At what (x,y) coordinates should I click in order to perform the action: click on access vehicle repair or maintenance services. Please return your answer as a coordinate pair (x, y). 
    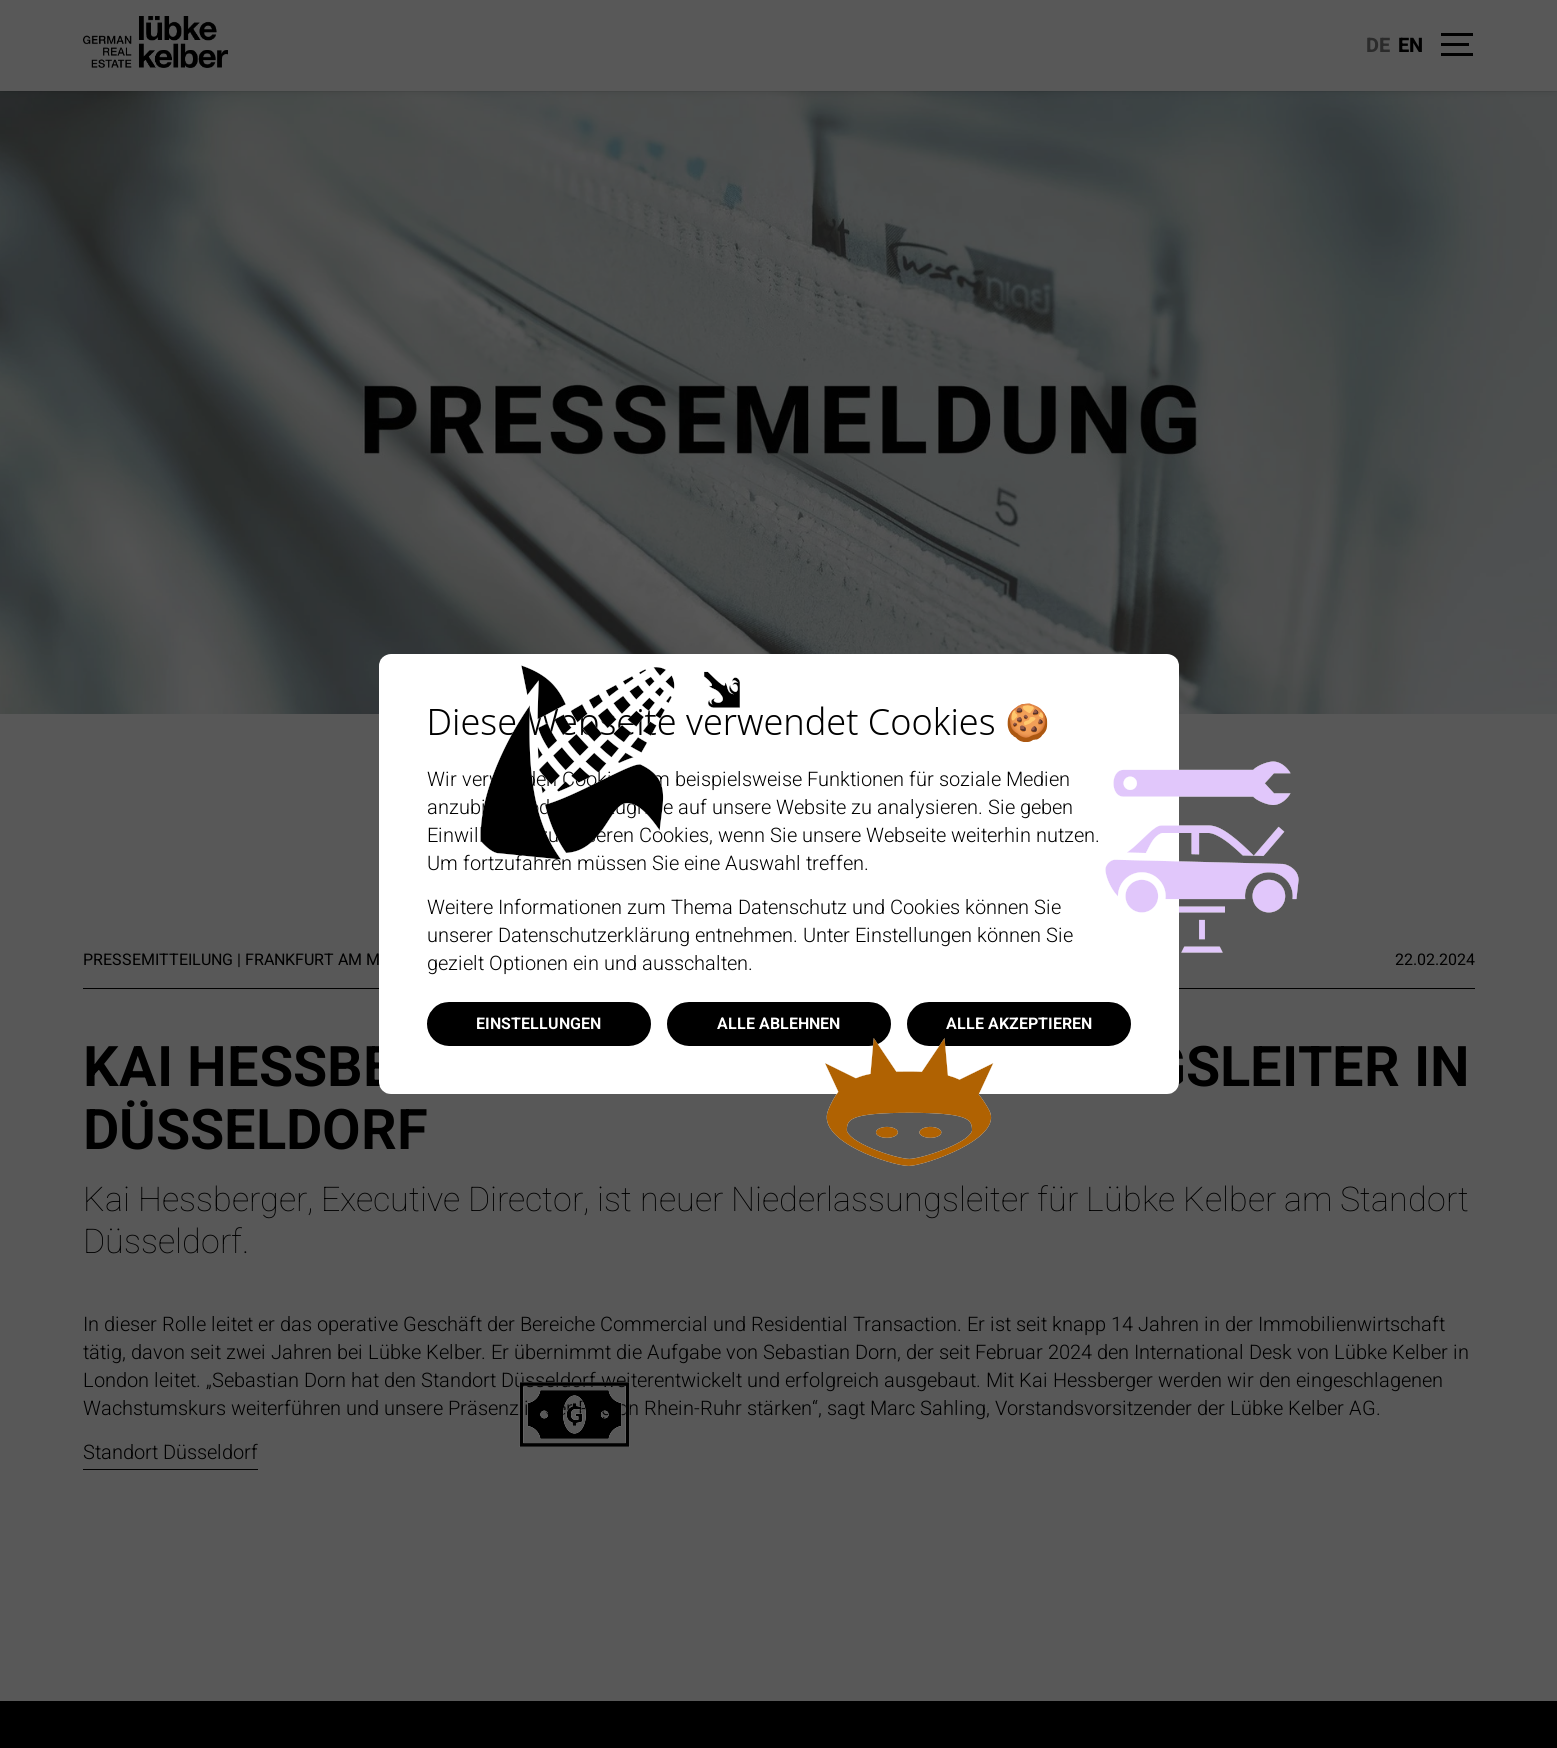
    Looking at the image, I should click on (1202, 856).